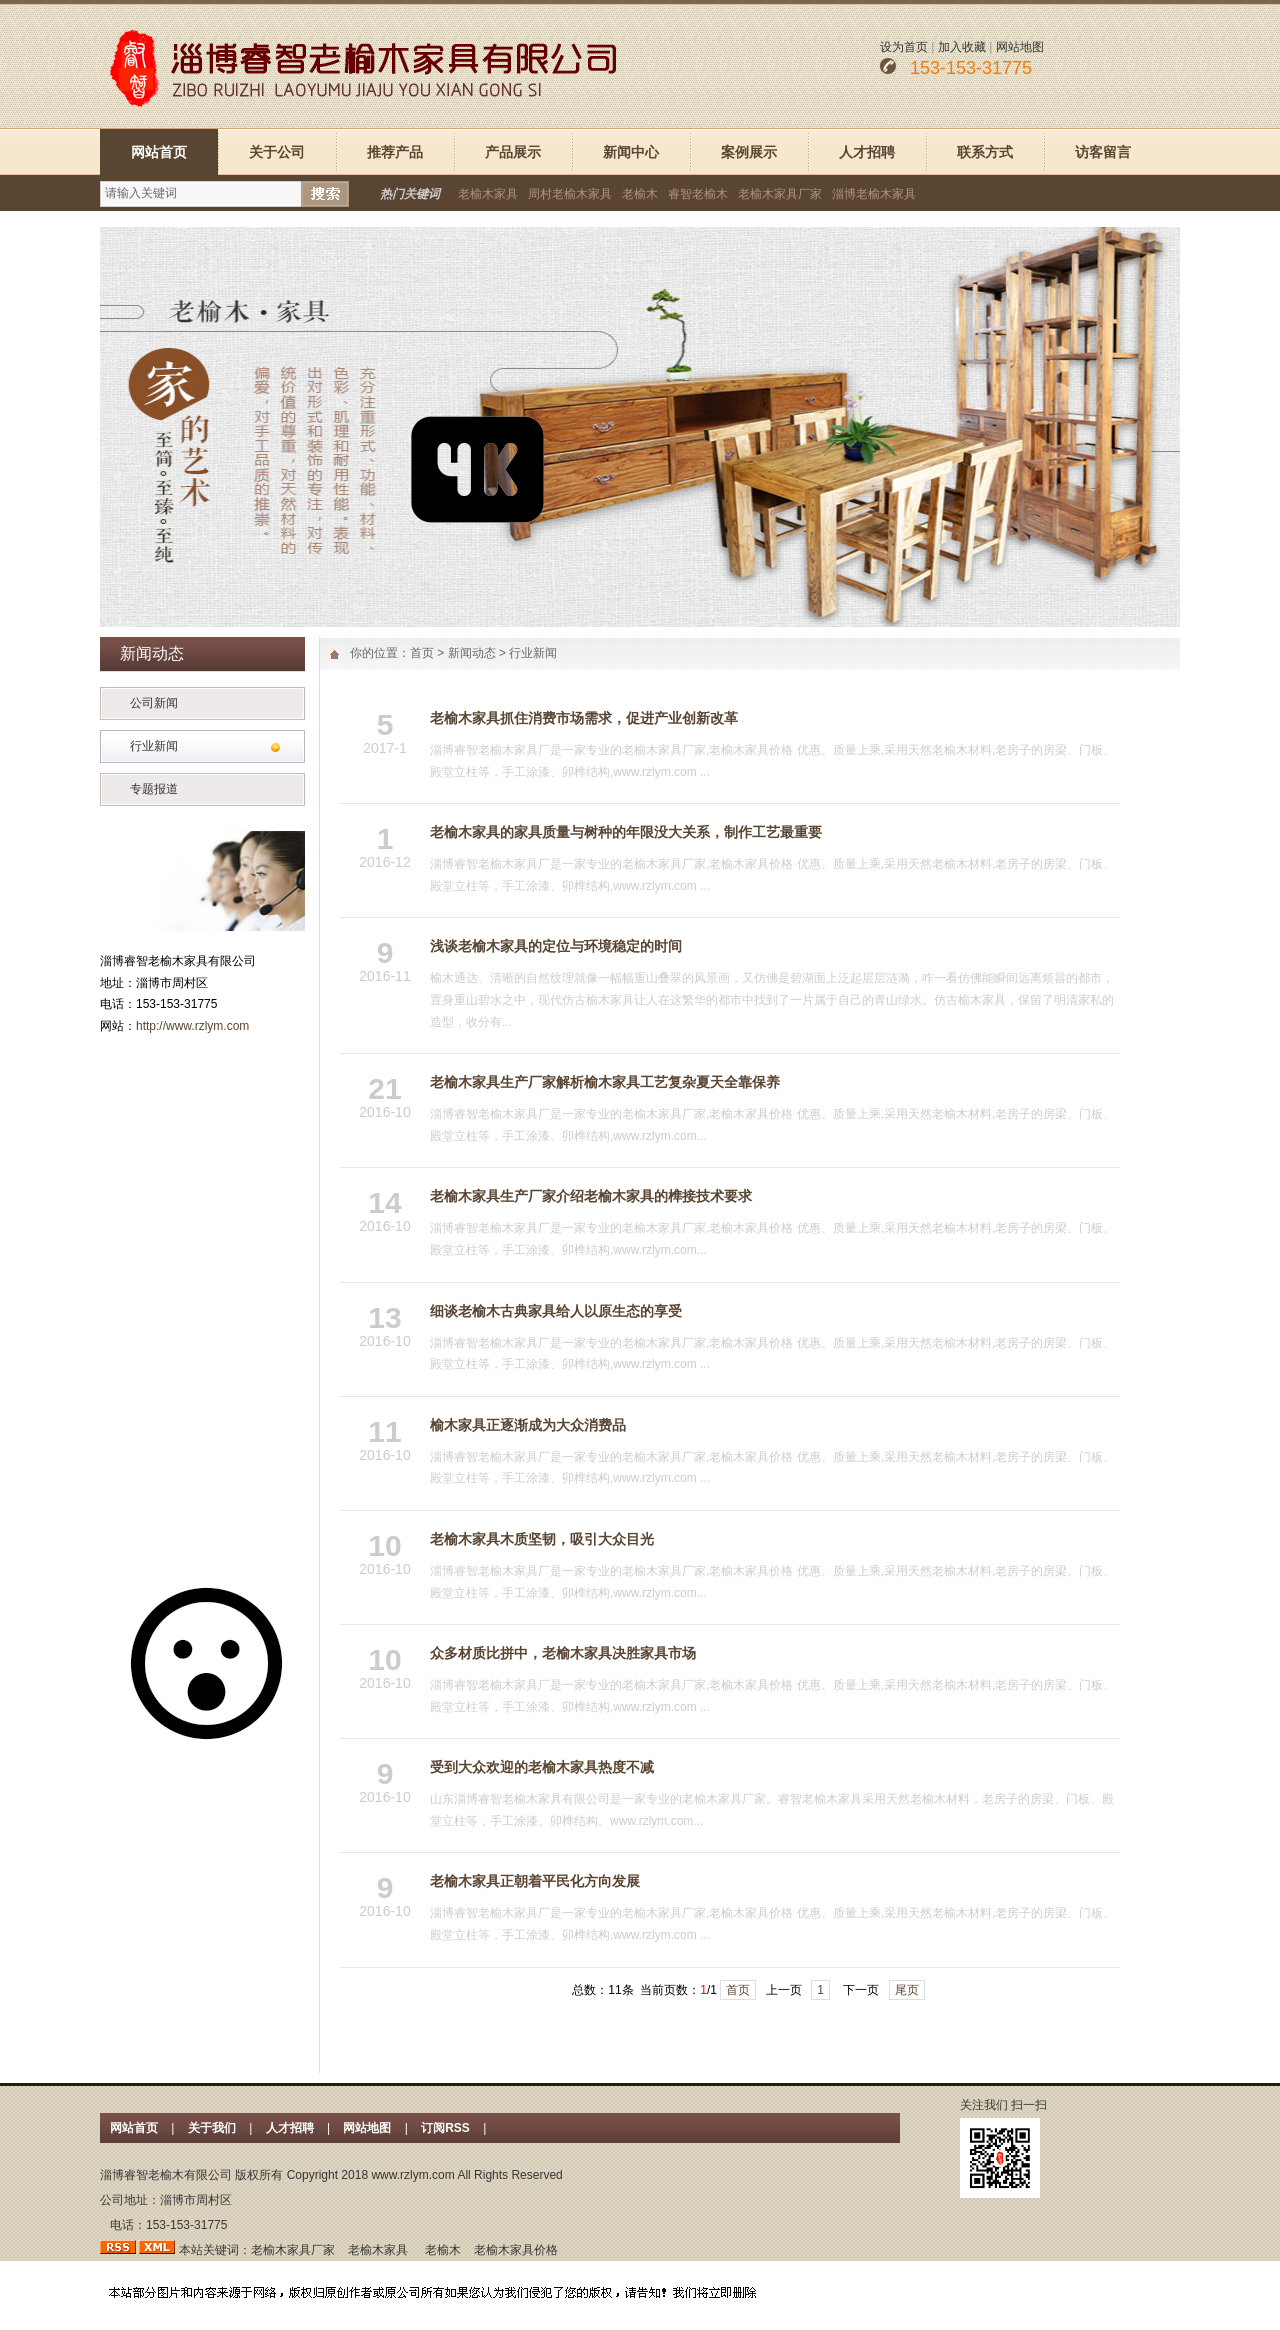 The height and width of the screenshot is (2330, 1280). I want to click on indicates 4K resolution video quality, so click(477, 469).